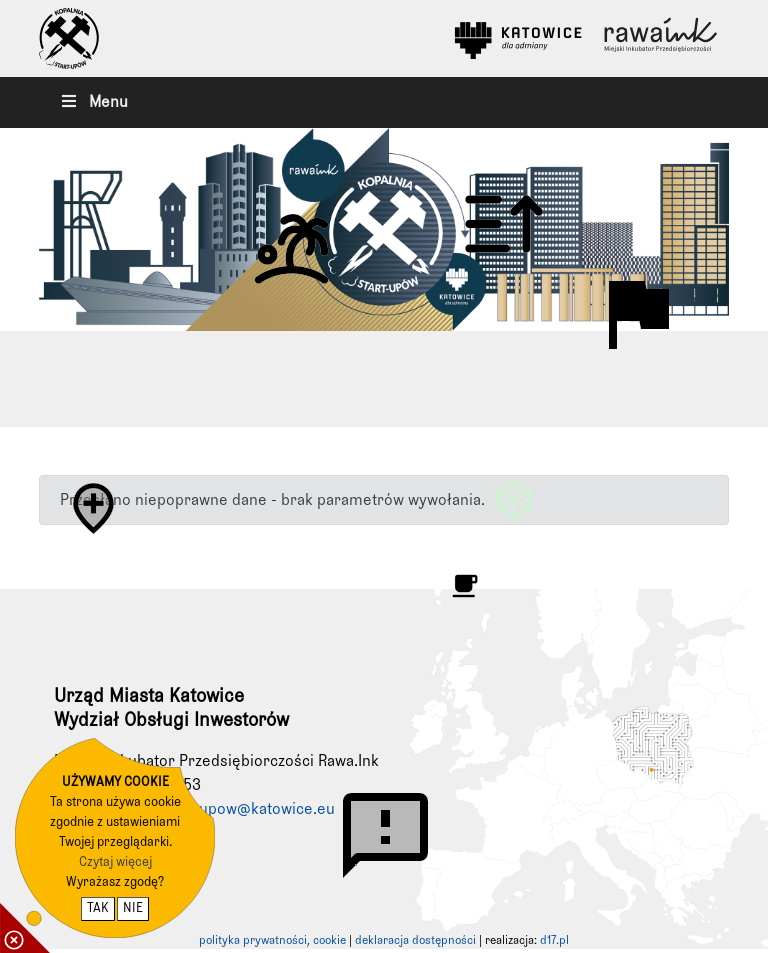  I want to click on submit feedback or report an issue, so click(385, 835).